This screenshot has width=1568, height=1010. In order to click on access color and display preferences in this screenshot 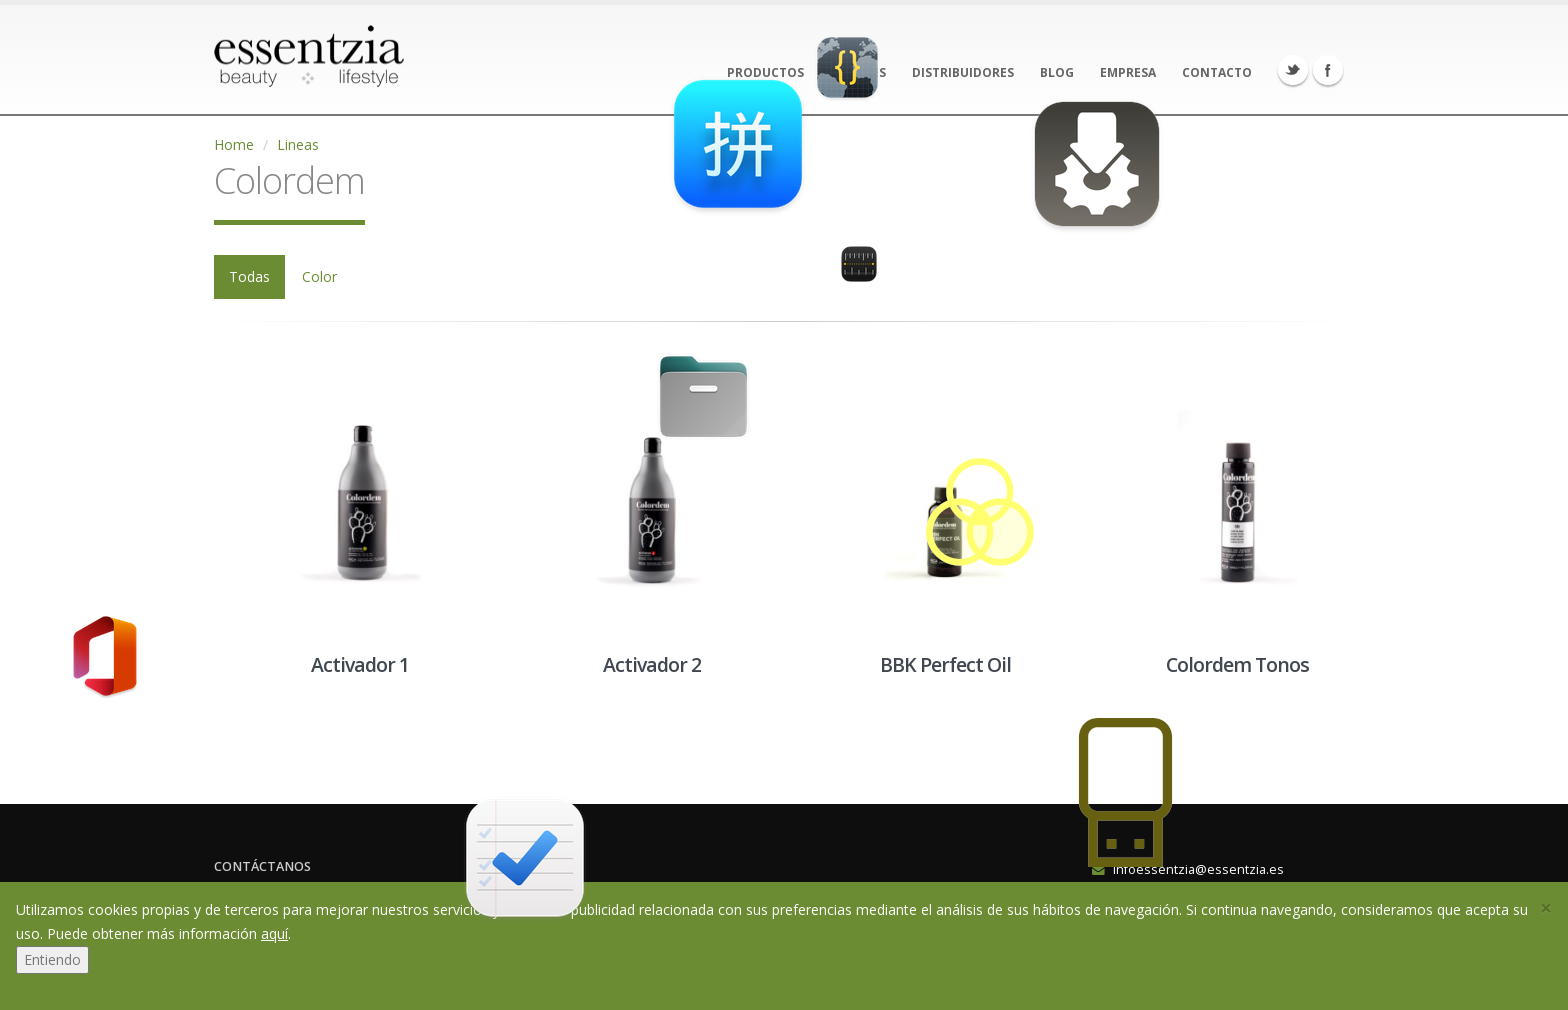, I will do `click(980, 512)`.